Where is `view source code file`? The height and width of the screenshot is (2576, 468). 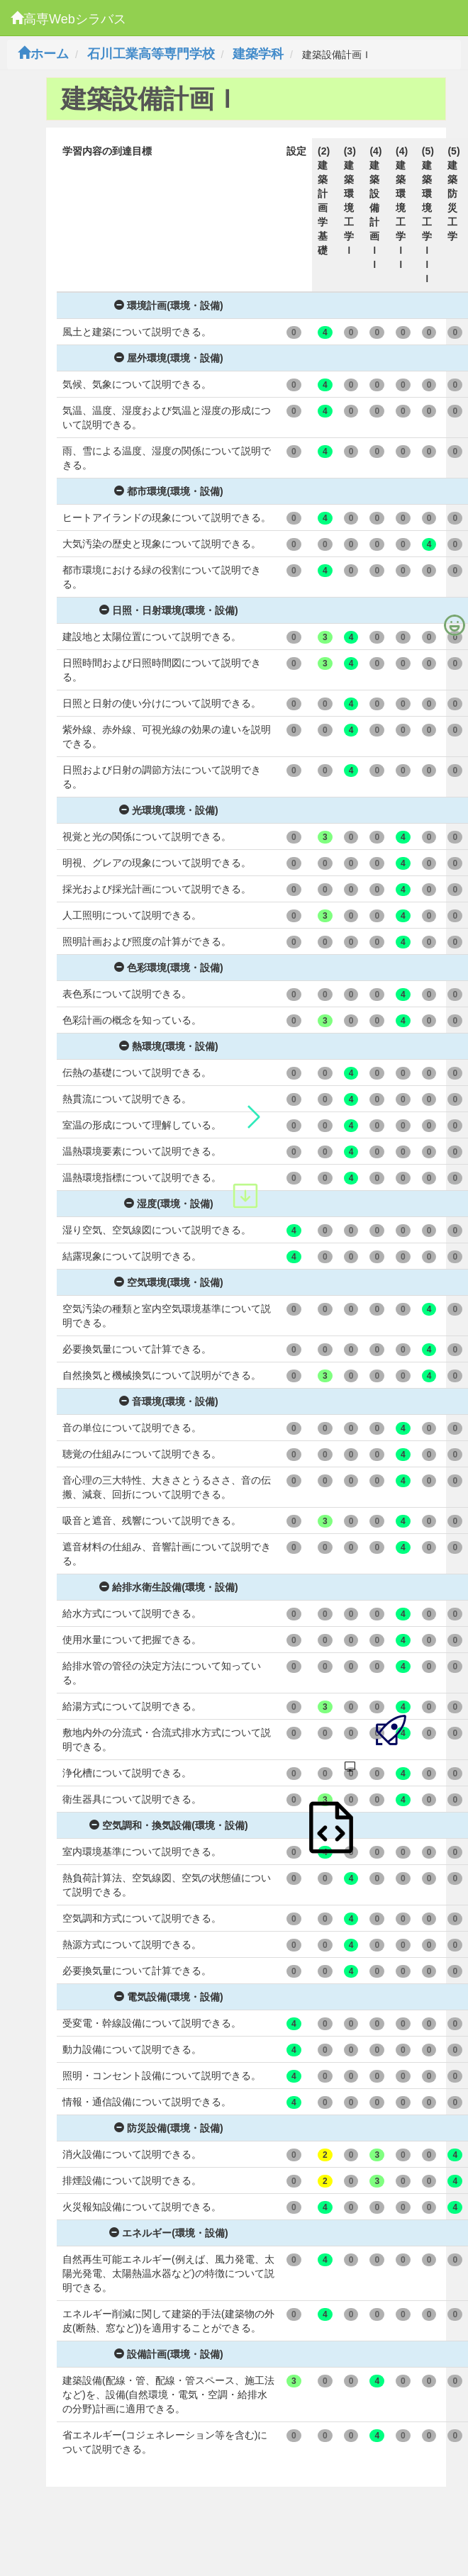 view source code file is located at coordinates (331, 1827).